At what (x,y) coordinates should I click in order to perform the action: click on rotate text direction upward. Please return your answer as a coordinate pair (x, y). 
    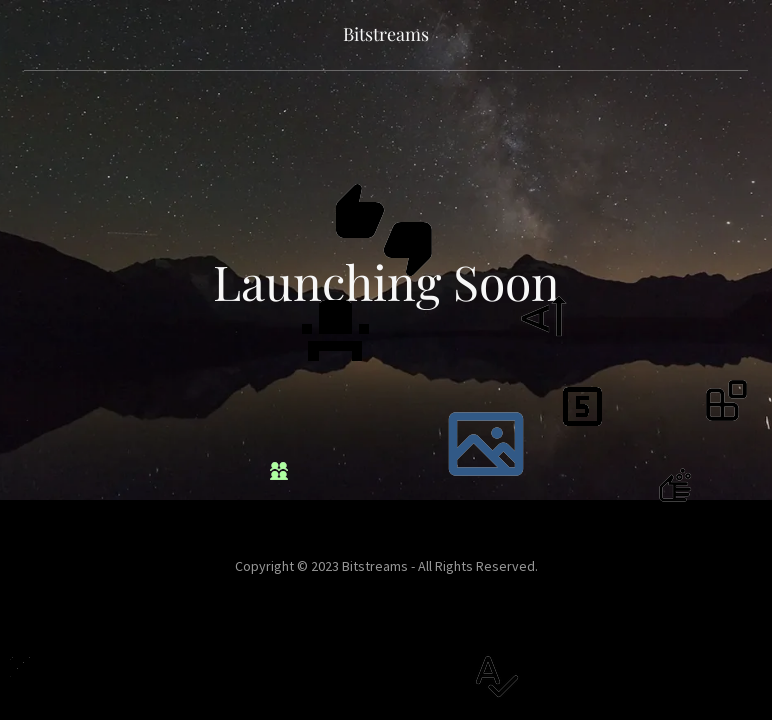
    Looking at the image, I should click on (544, 316).